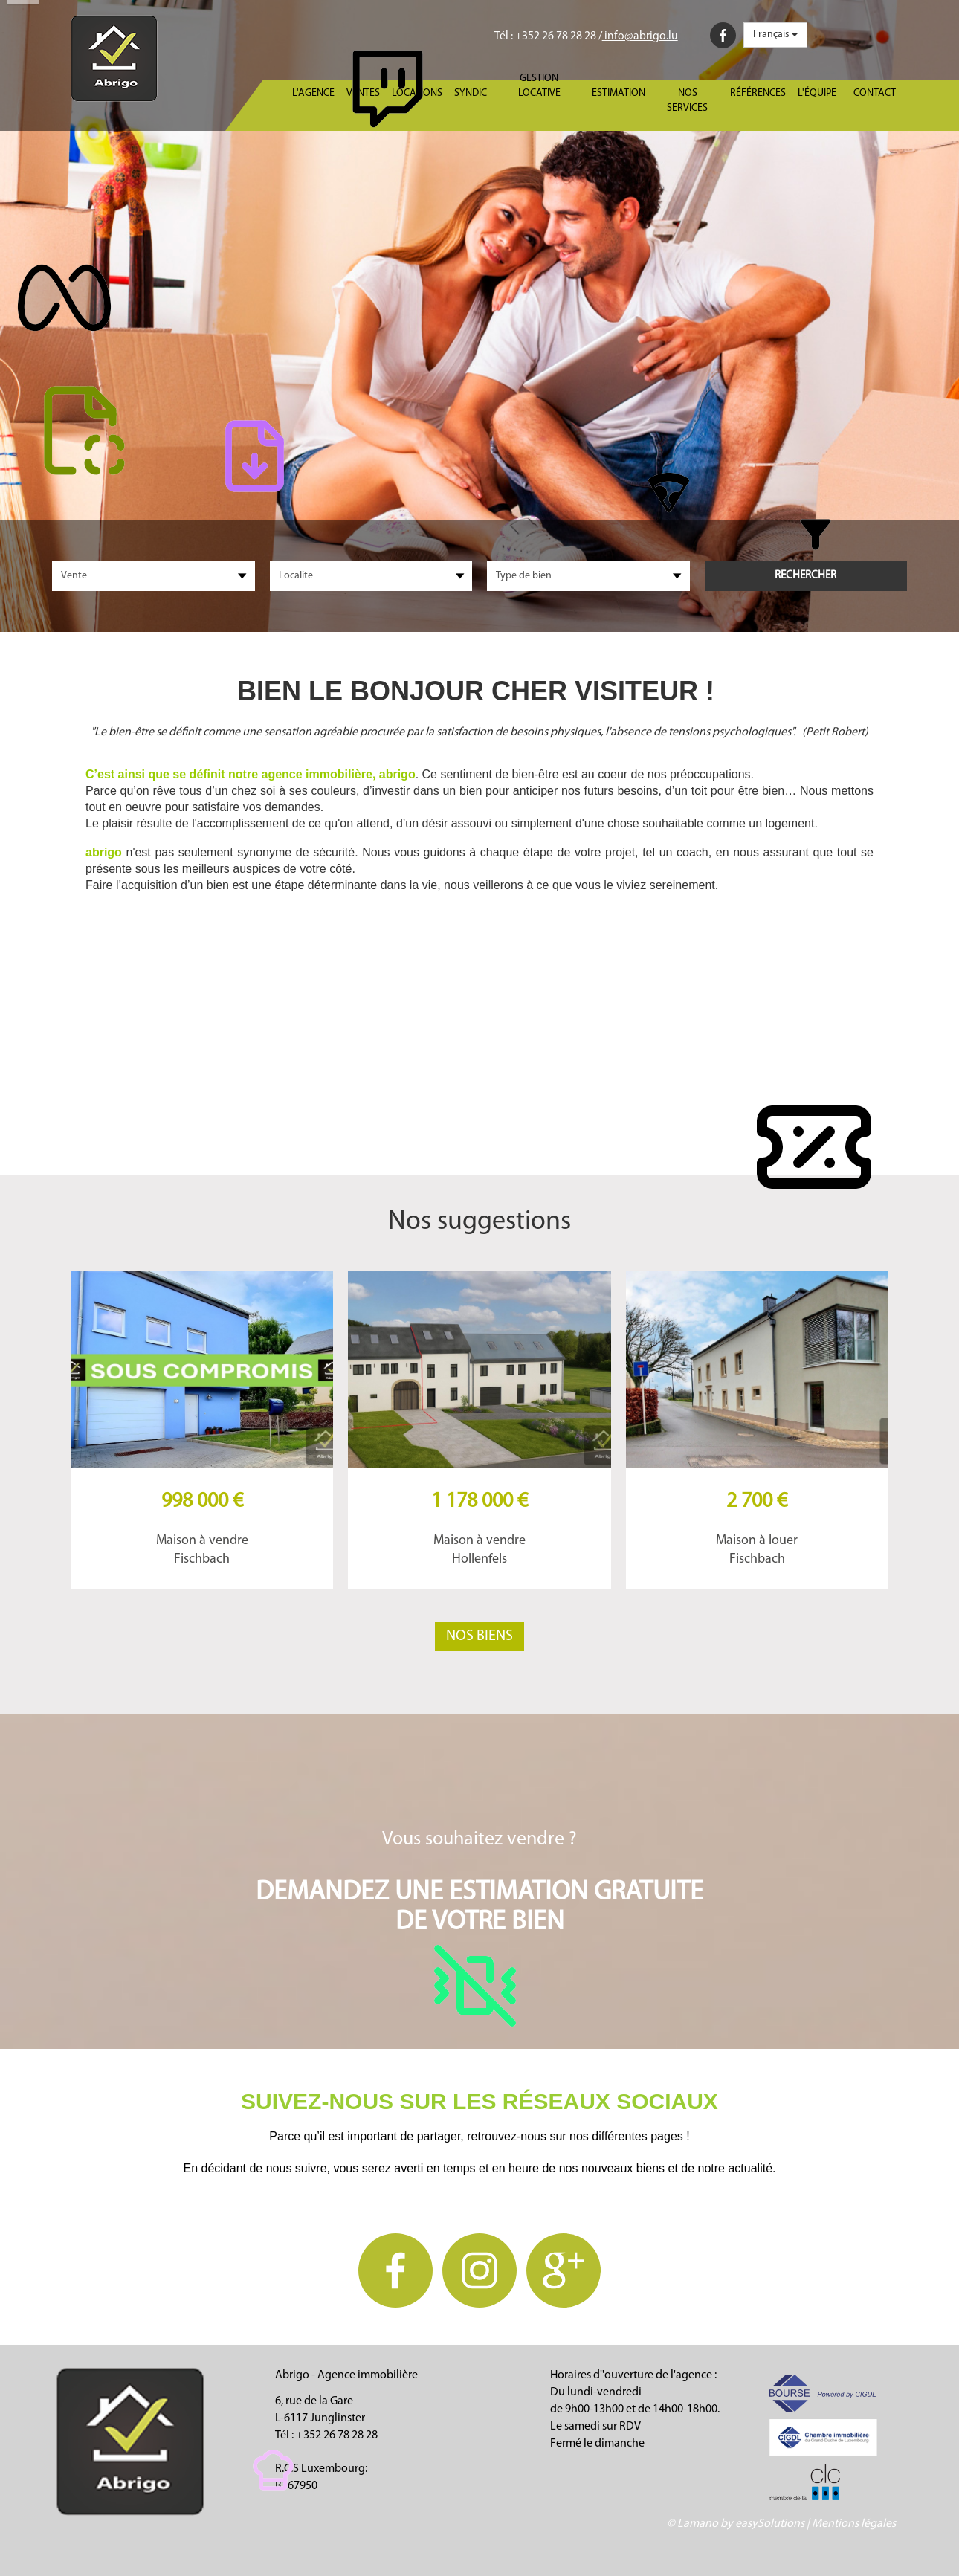 Image resolution: width=959 pixels, height=2576 pixels. I want to click on scan a document, so click(80, 430).